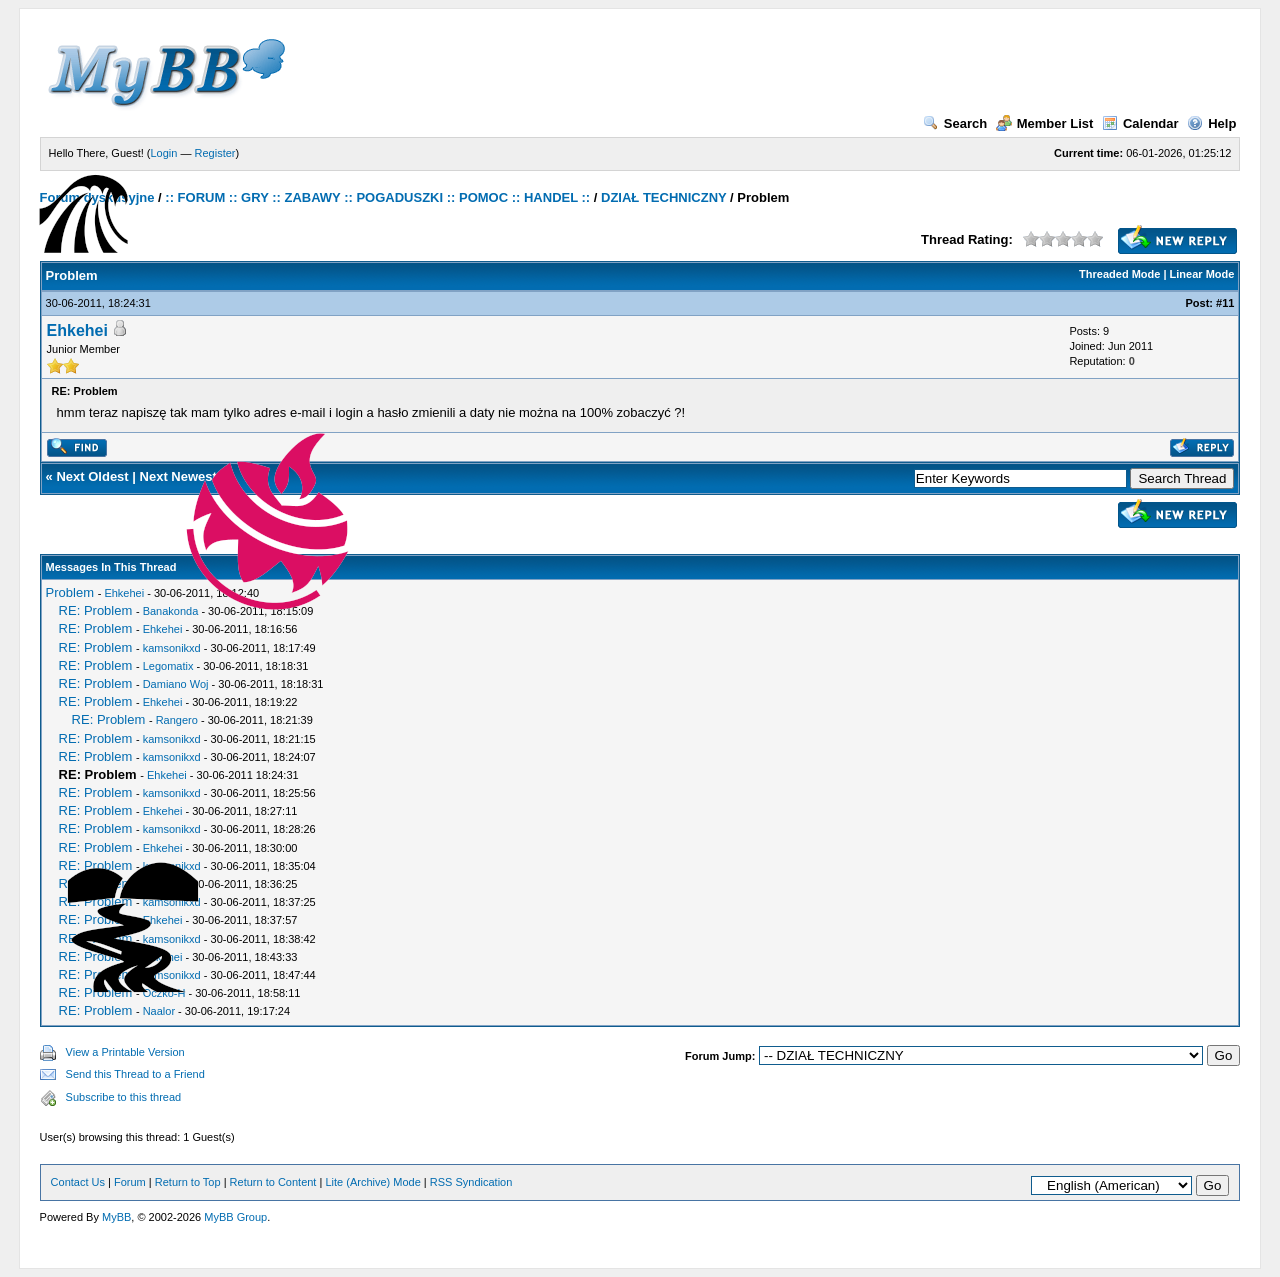  What do you see at coordinates (267, 521) in the screenshot?
I see `use an incendiary or fire-based weapon` at bounding box center [267, 521].